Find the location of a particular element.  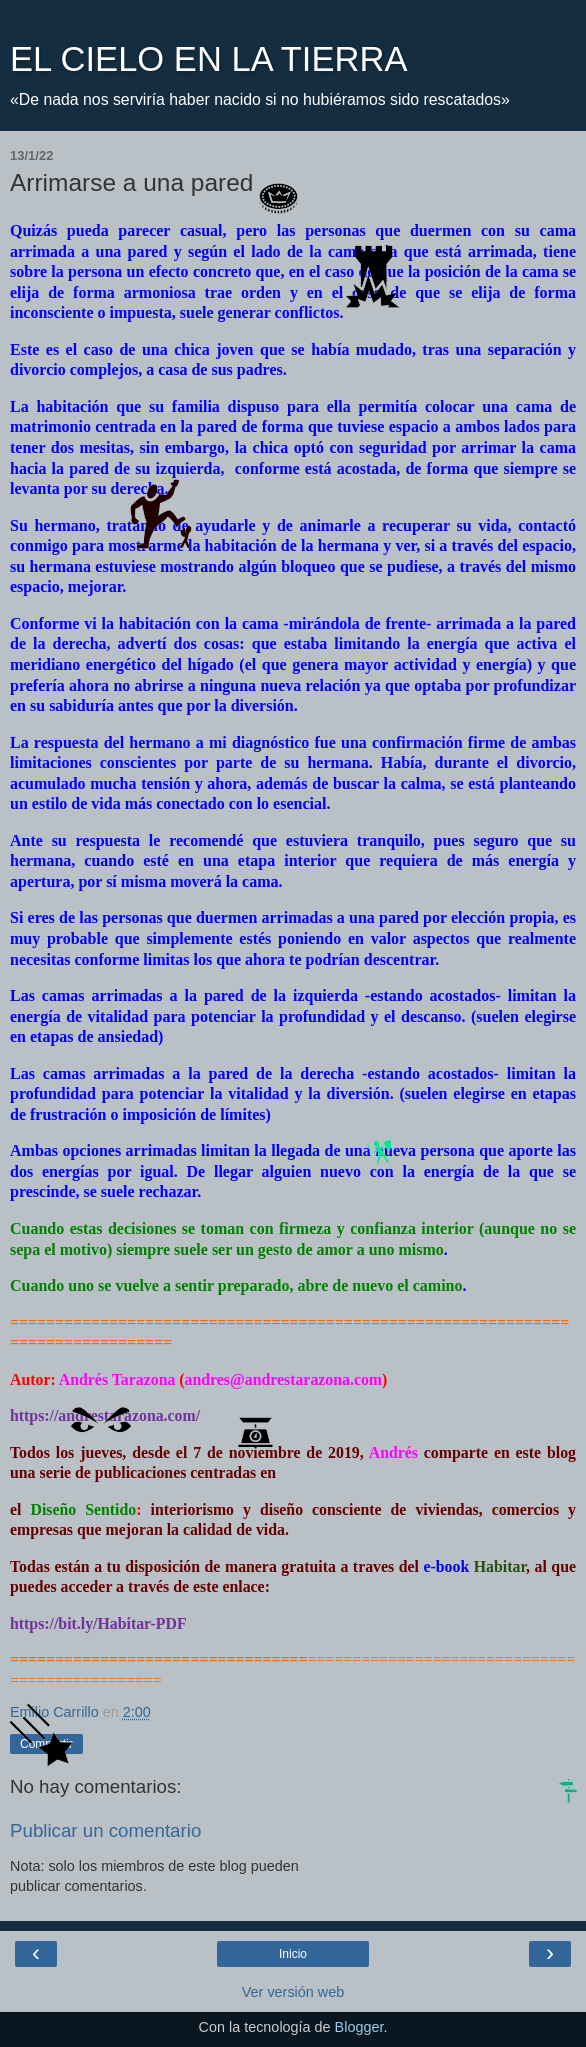

select giant character class or race is located at coordinates (161, 514).